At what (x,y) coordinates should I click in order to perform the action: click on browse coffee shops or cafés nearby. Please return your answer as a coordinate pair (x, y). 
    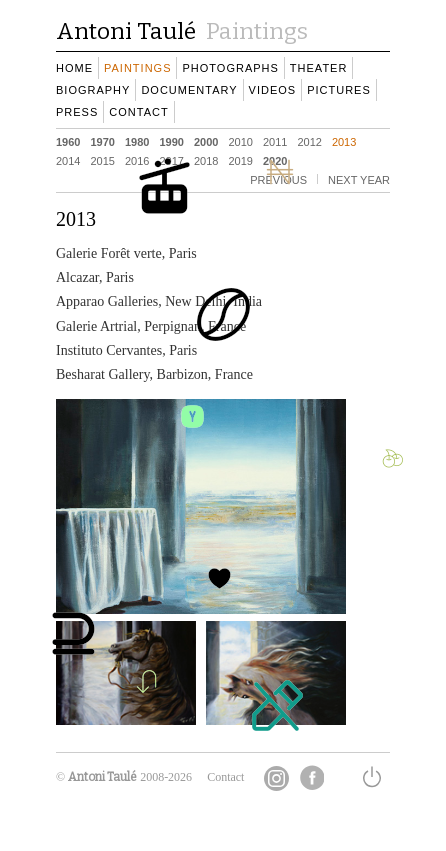
    Looking at the image, I should click on (223, 314).